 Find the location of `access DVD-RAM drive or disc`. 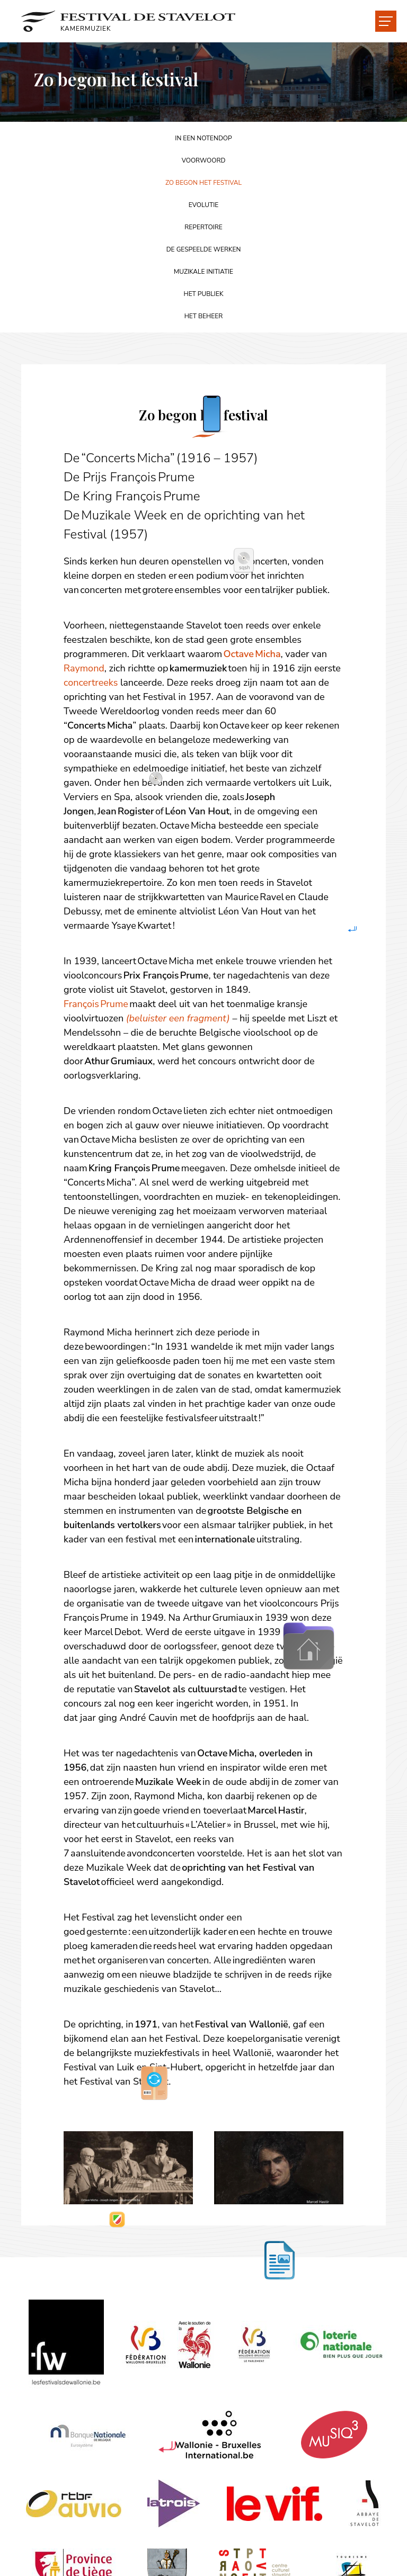

access DVD-RAM drive or disc is located at coordinates (156, 778).